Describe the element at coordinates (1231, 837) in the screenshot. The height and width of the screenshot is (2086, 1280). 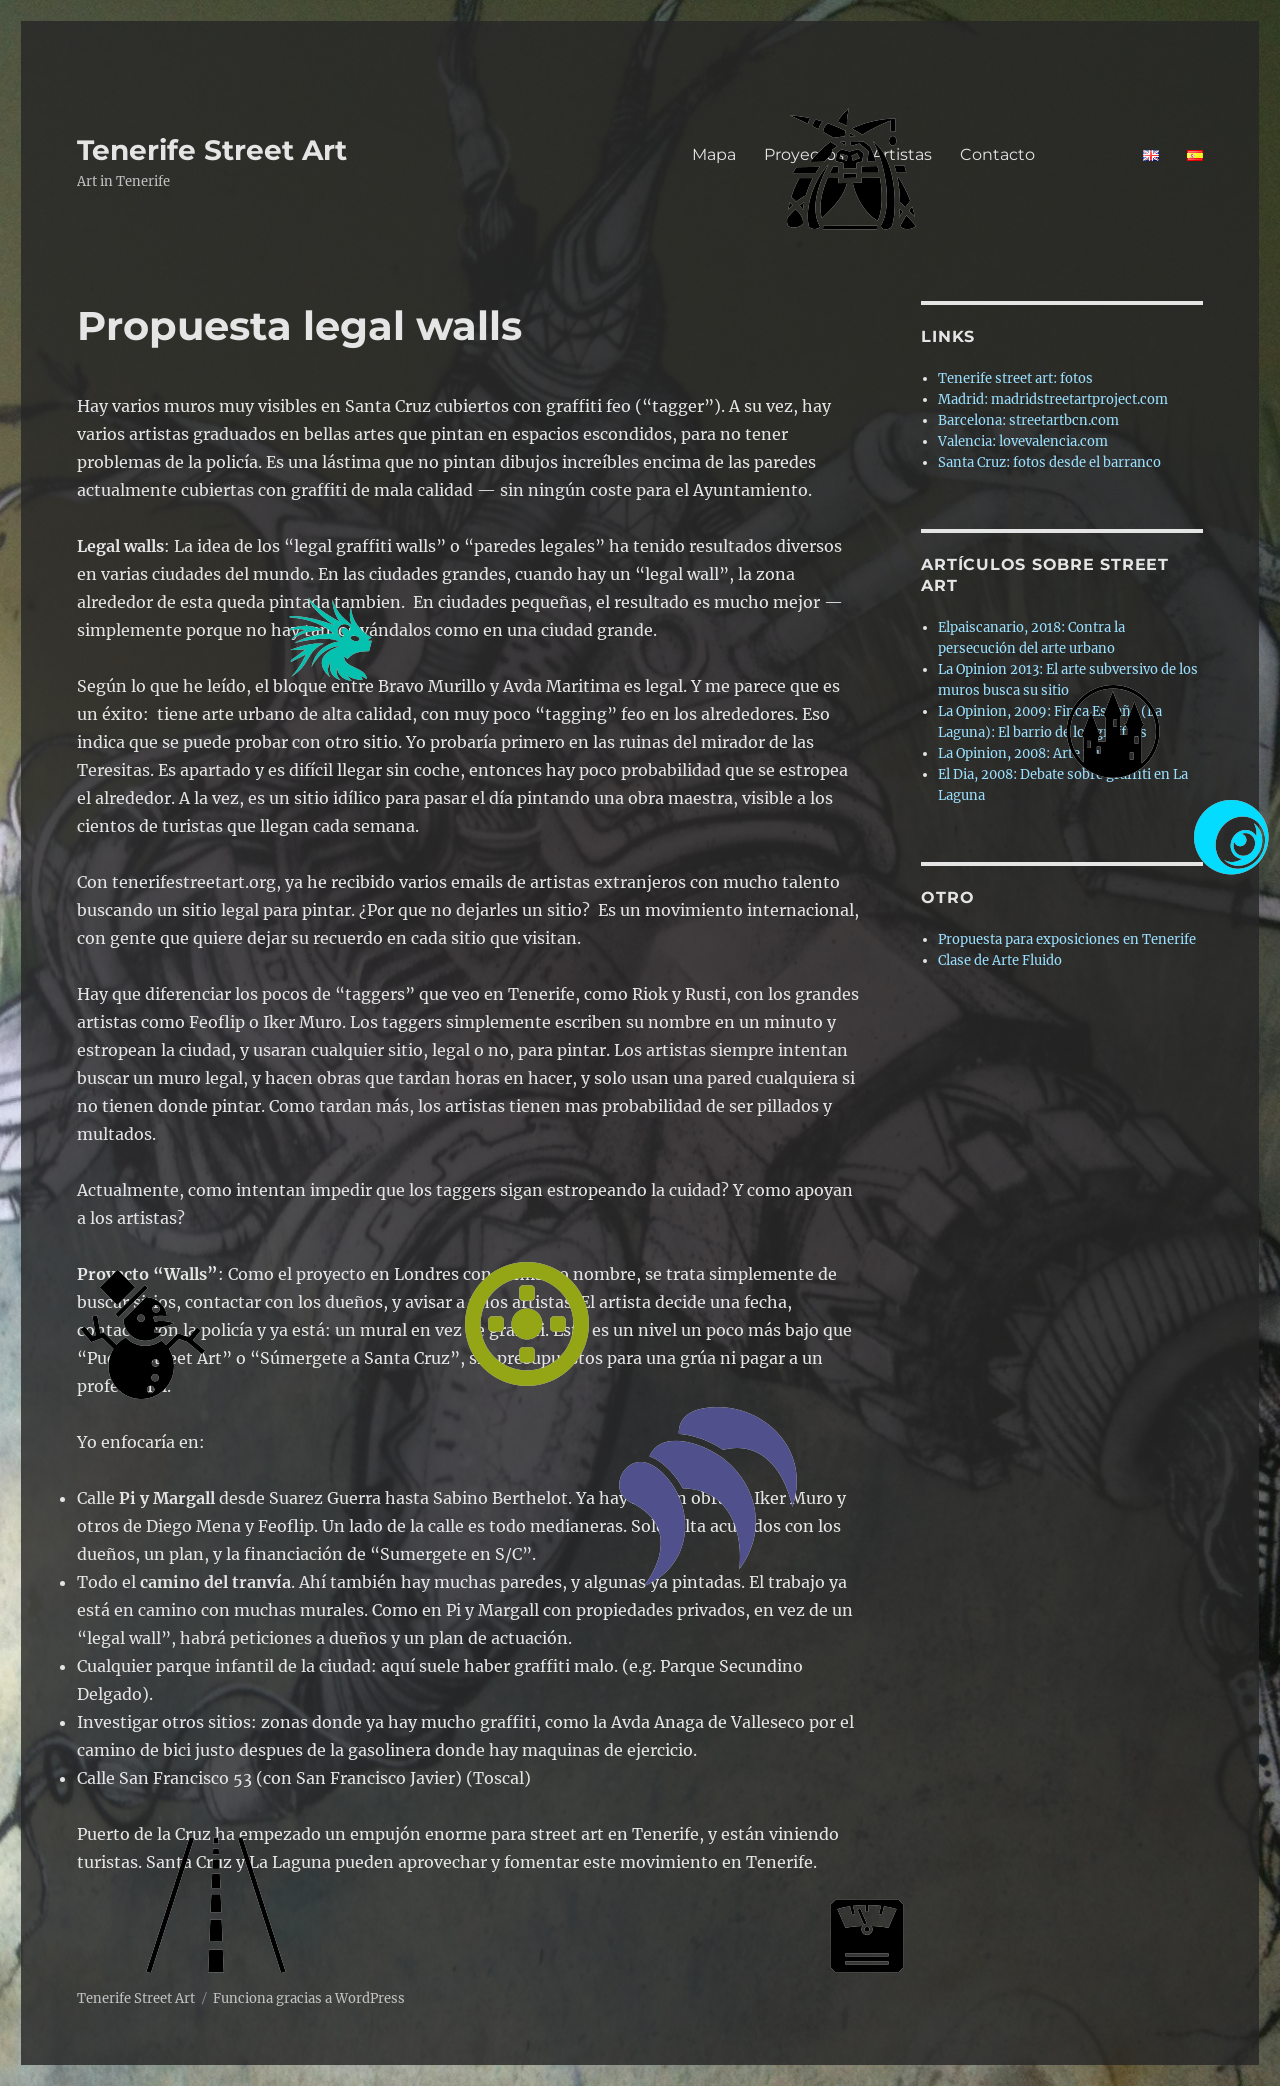
I see `toggle visibility or show/hide content` at that location.